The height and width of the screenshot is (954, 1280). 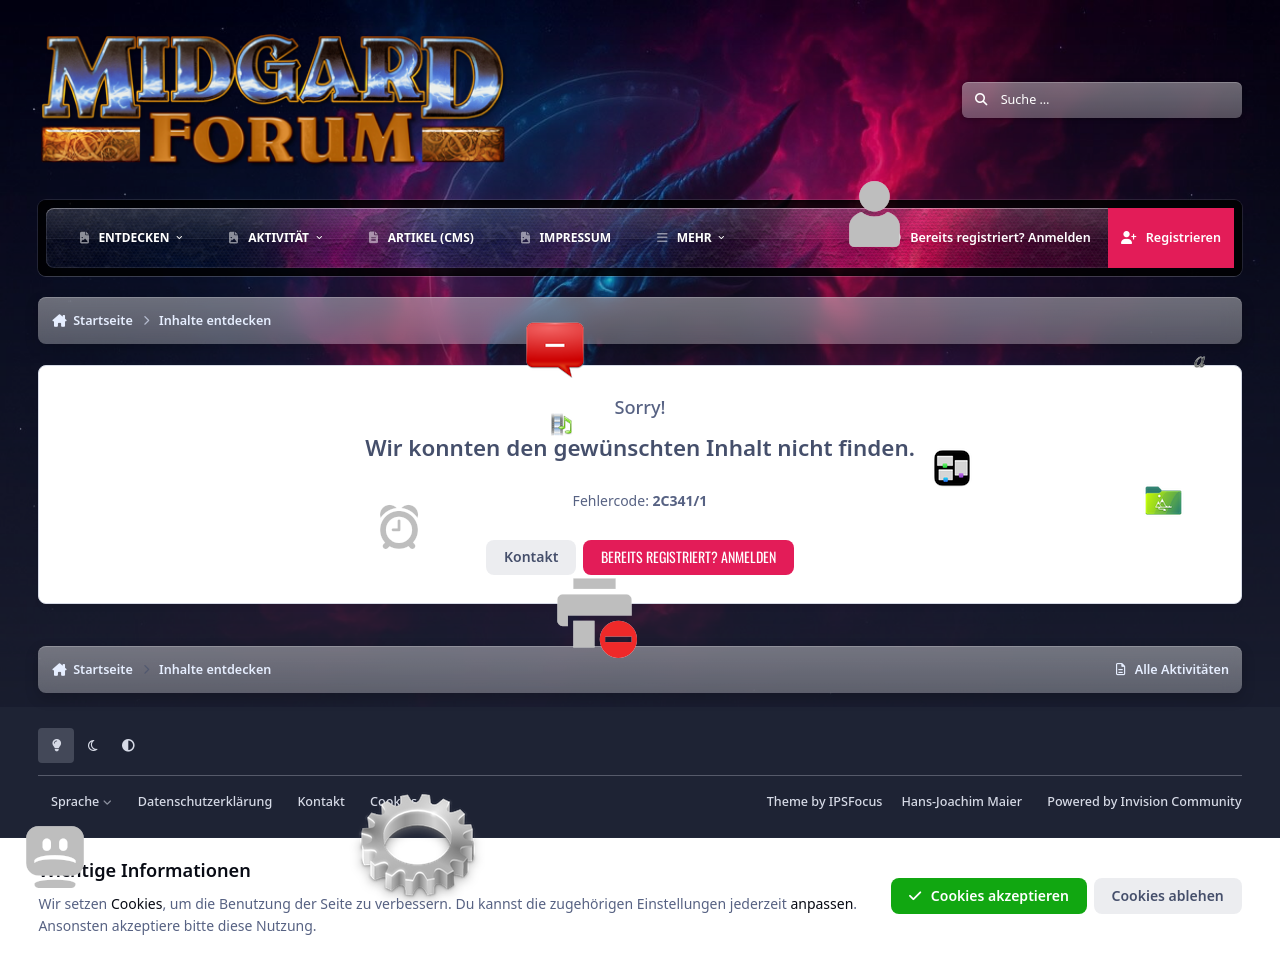 What do you see at coordinates (555, 349) in the screenshot?
I see `user status: busy or do not disturb` at bounding box center [555, 349].